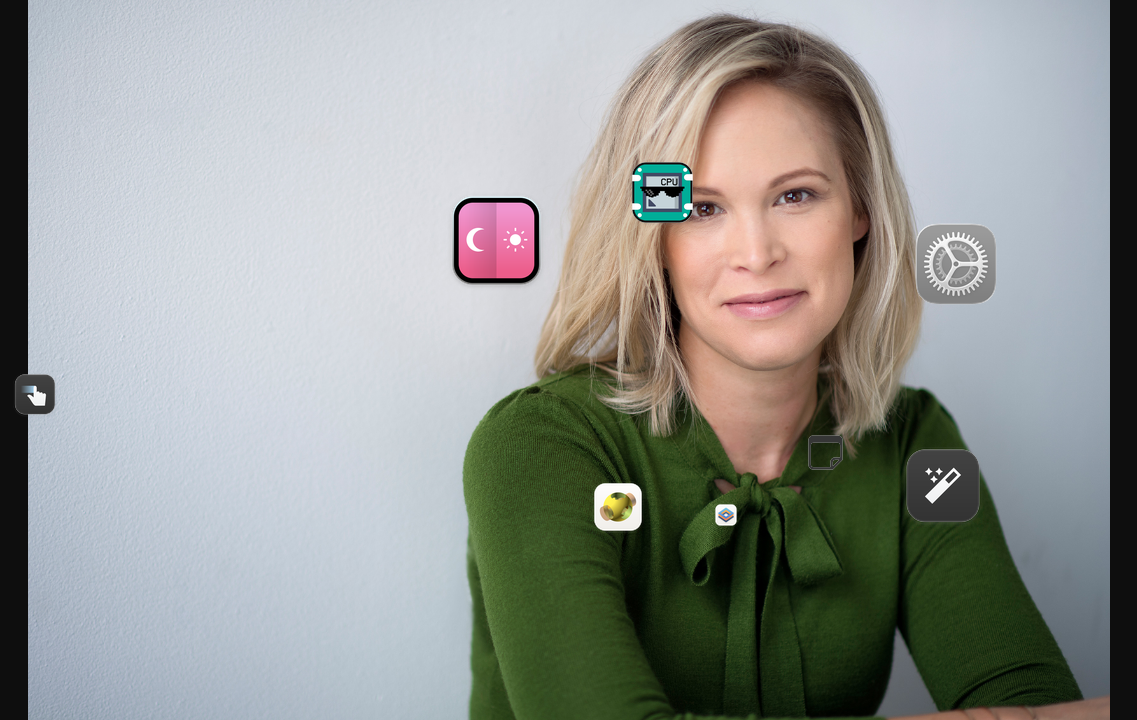 Image resolution: width=1137 pixels, height=720 pixels. Describe the element at coordinates (943, 487) in the screenshot. I see `access visual effects and animation settings` at that location.